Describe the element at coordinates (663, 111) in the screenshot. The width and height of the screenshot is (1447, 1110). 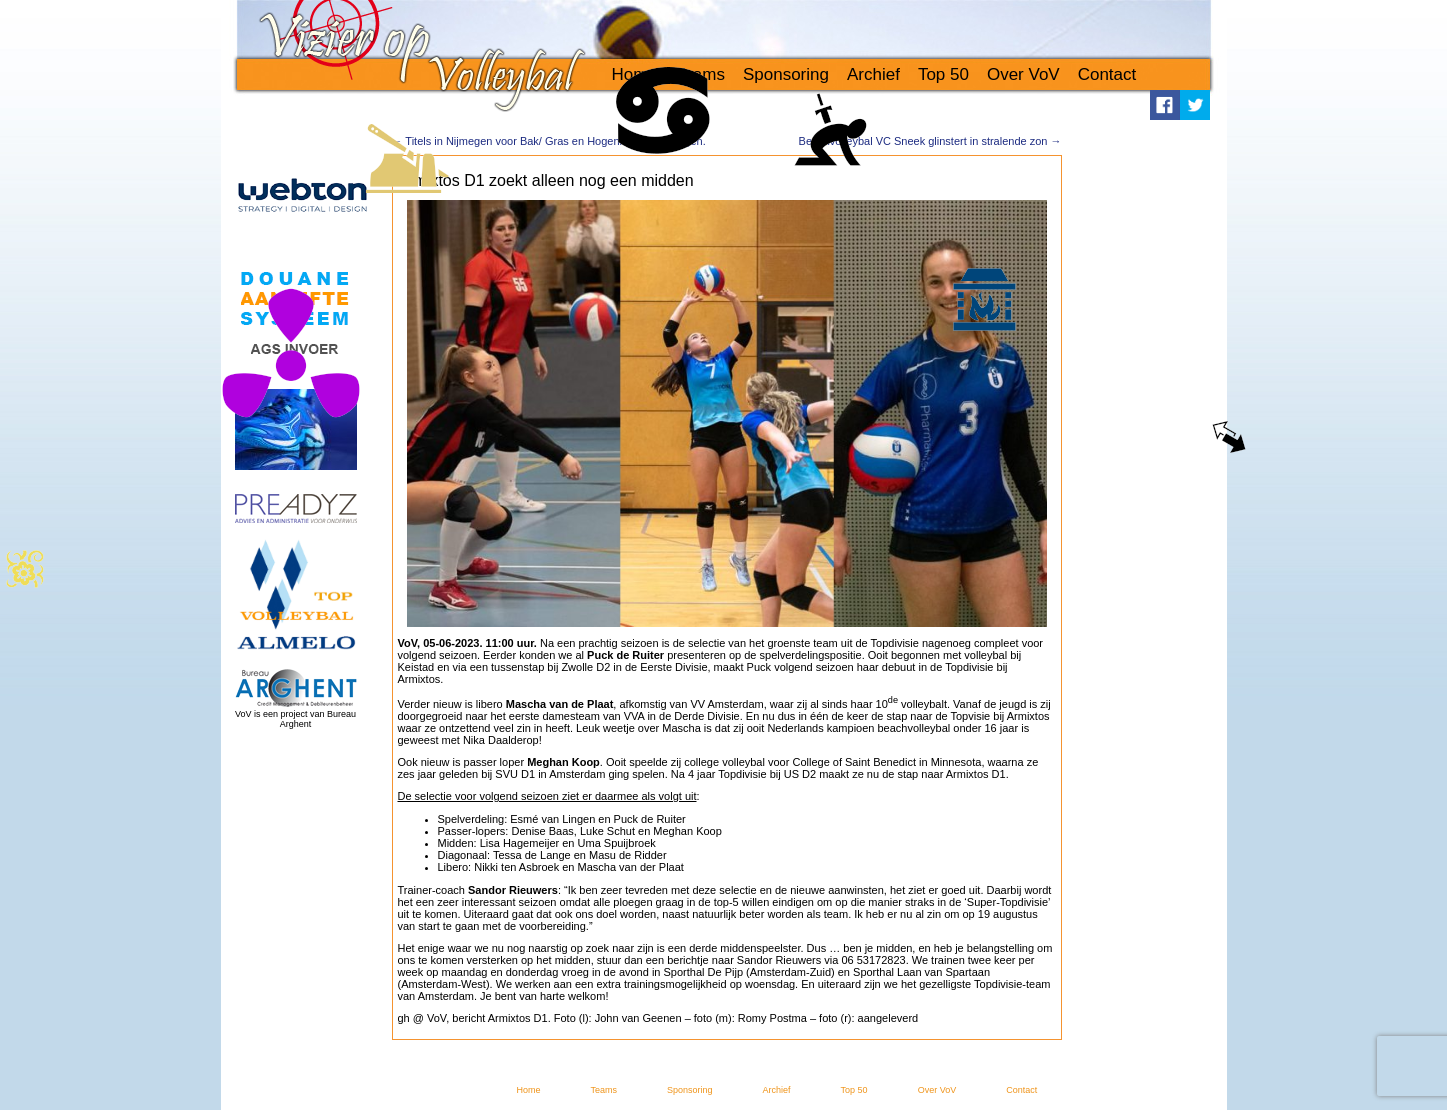
I see `view cancer zodiac sign information` at that location.